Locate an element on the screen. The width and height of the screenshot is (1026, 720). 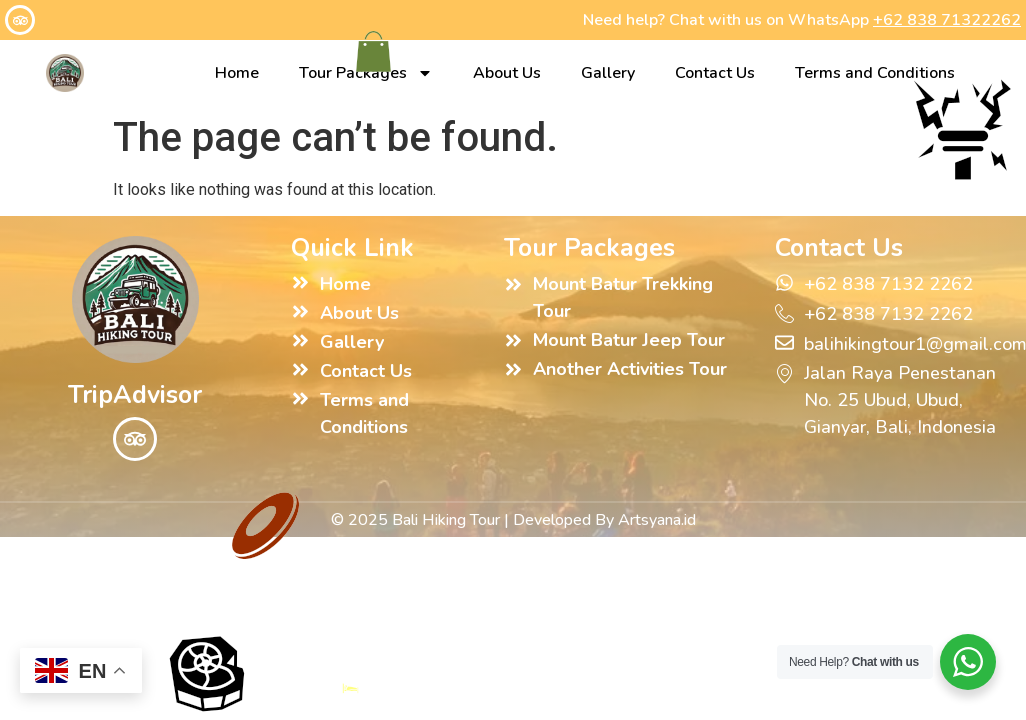
indicates sleep mode or rest status is located at coordinates (350, 686).